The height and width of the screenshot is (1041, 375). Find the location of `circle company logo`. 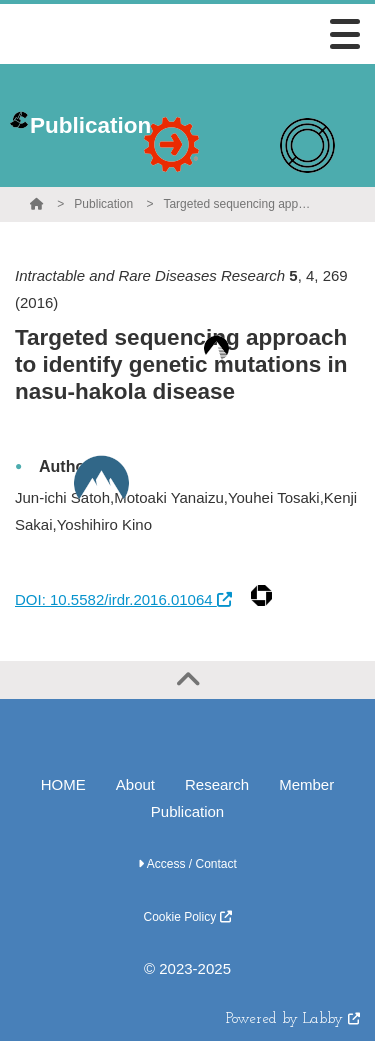

circle company logo is located at coordinates (307, 145).